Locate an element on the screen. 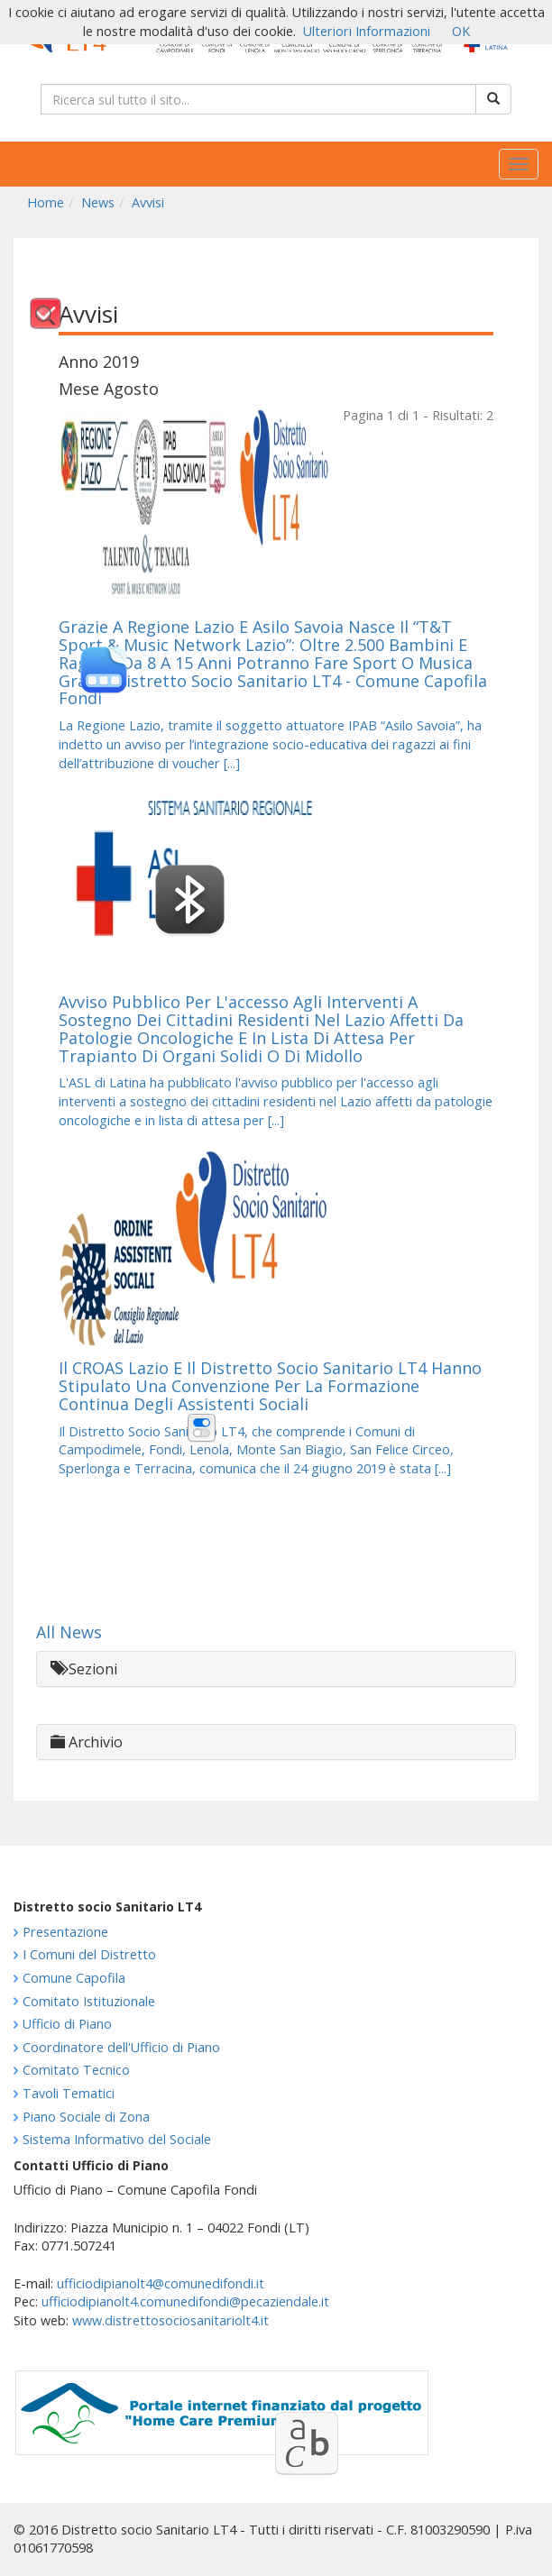 This screenshot has height=2576, width=552. open the font viewer application is located at coordinates (307, 2443).